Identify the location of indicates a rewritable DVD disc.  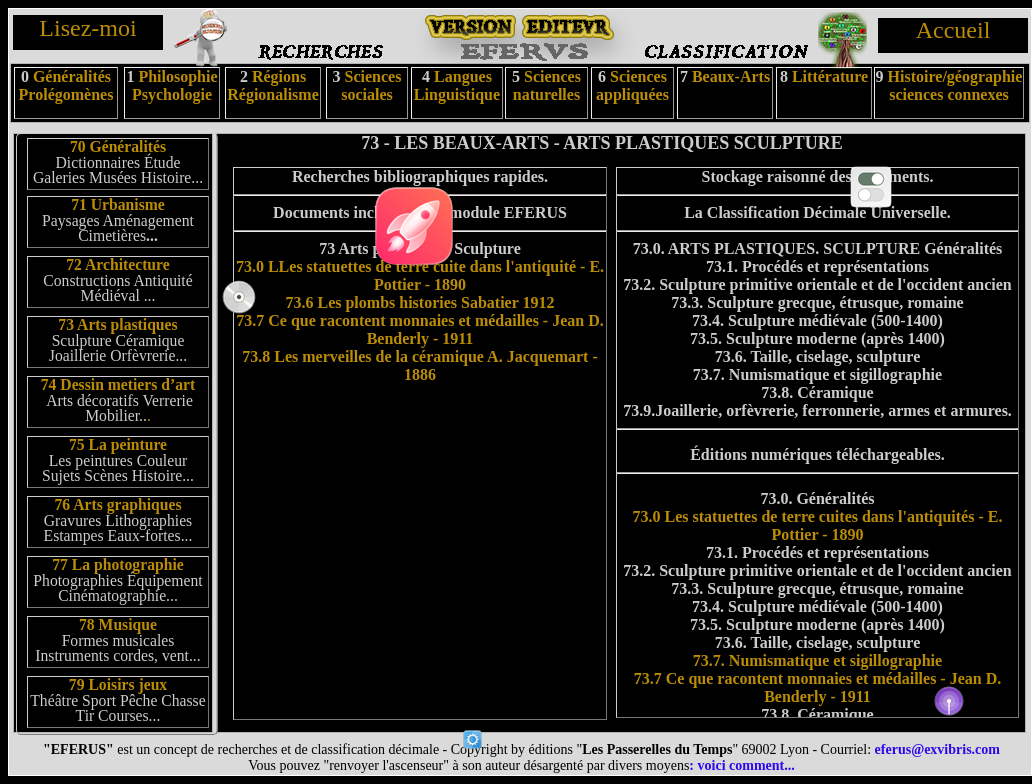
(239, 297).